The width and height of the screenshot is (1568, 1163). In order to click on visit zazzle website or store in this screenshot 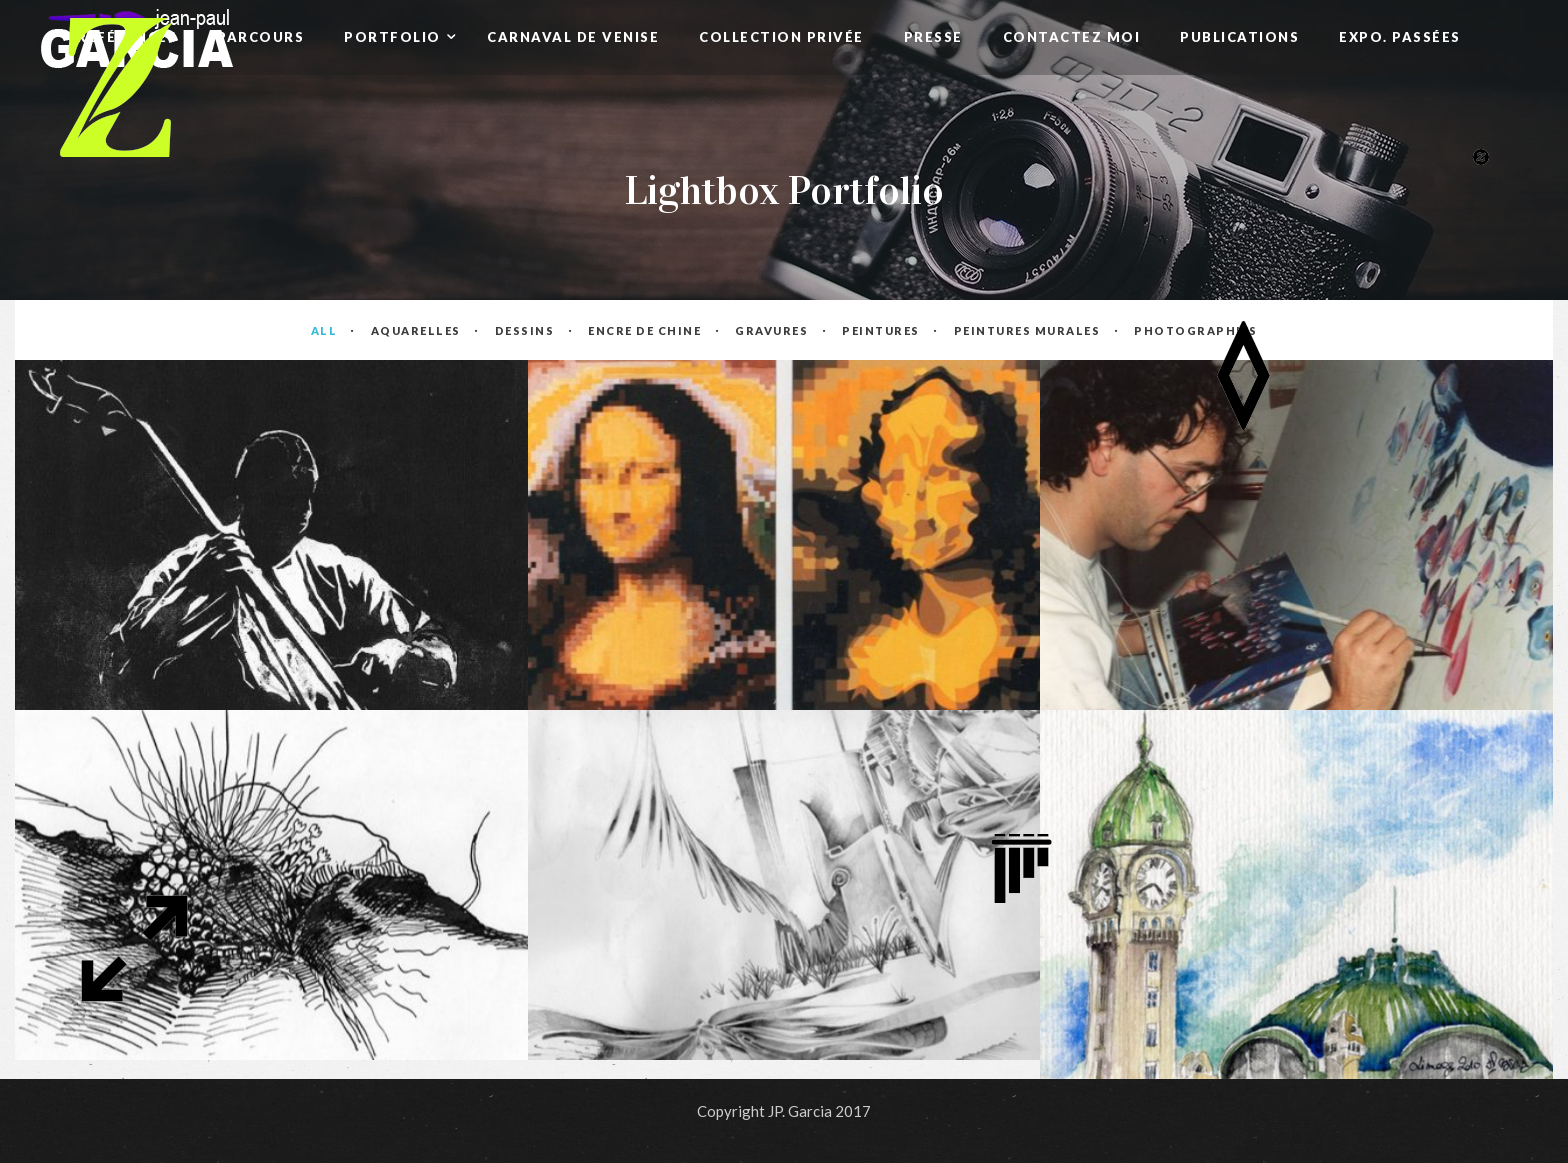, I will do `click(1481, 157)`.